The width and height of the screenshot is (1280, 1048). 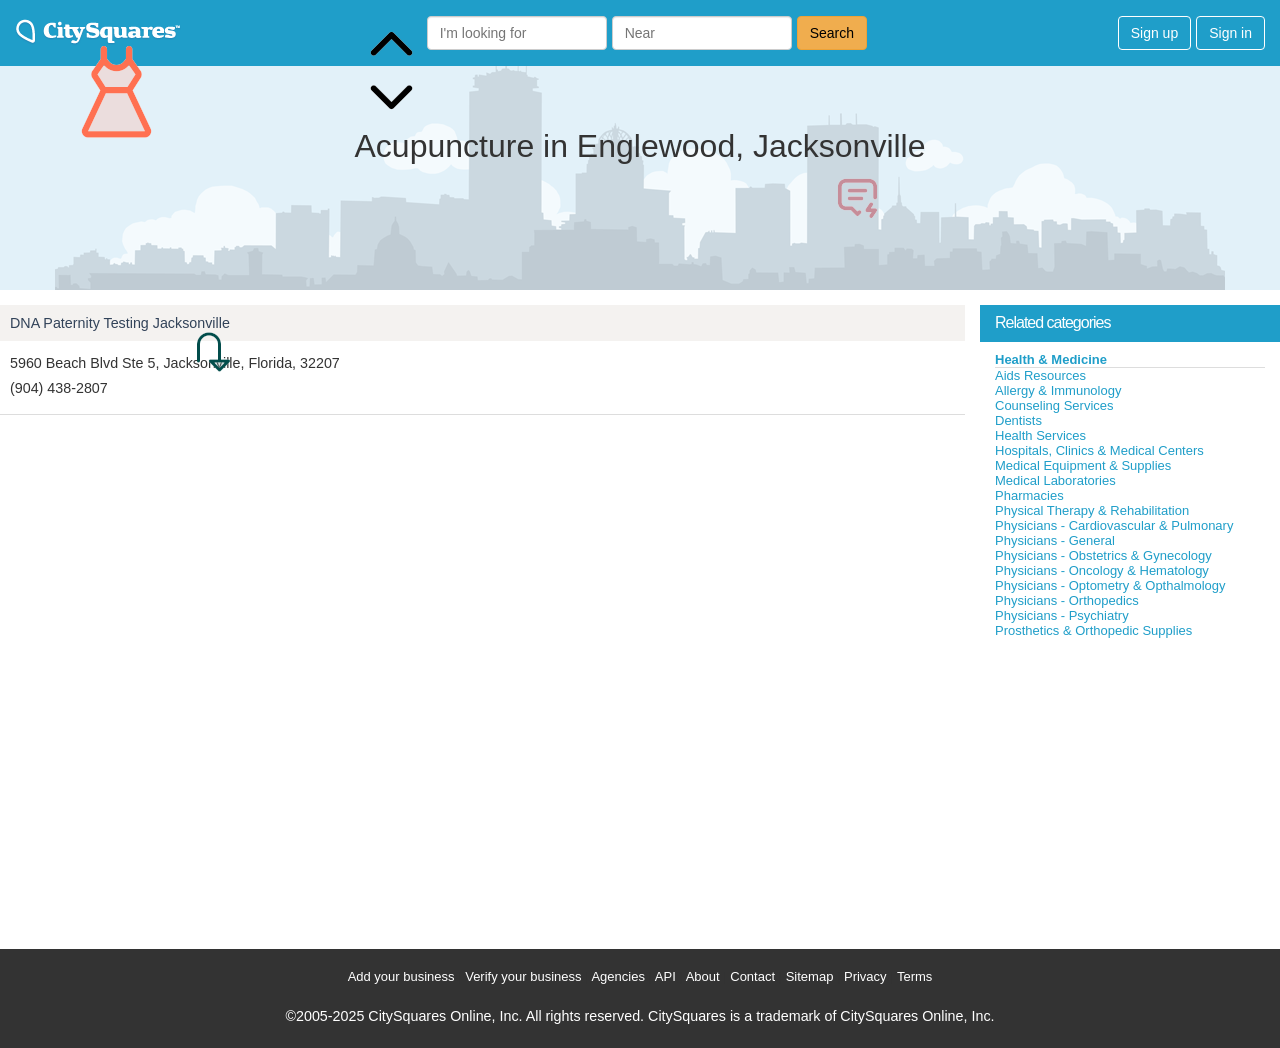 What do you see at coordinates (391, 70) in the screenshot?
I see `expand or collapse a dropdown menu` at bounding box center [391, 70].